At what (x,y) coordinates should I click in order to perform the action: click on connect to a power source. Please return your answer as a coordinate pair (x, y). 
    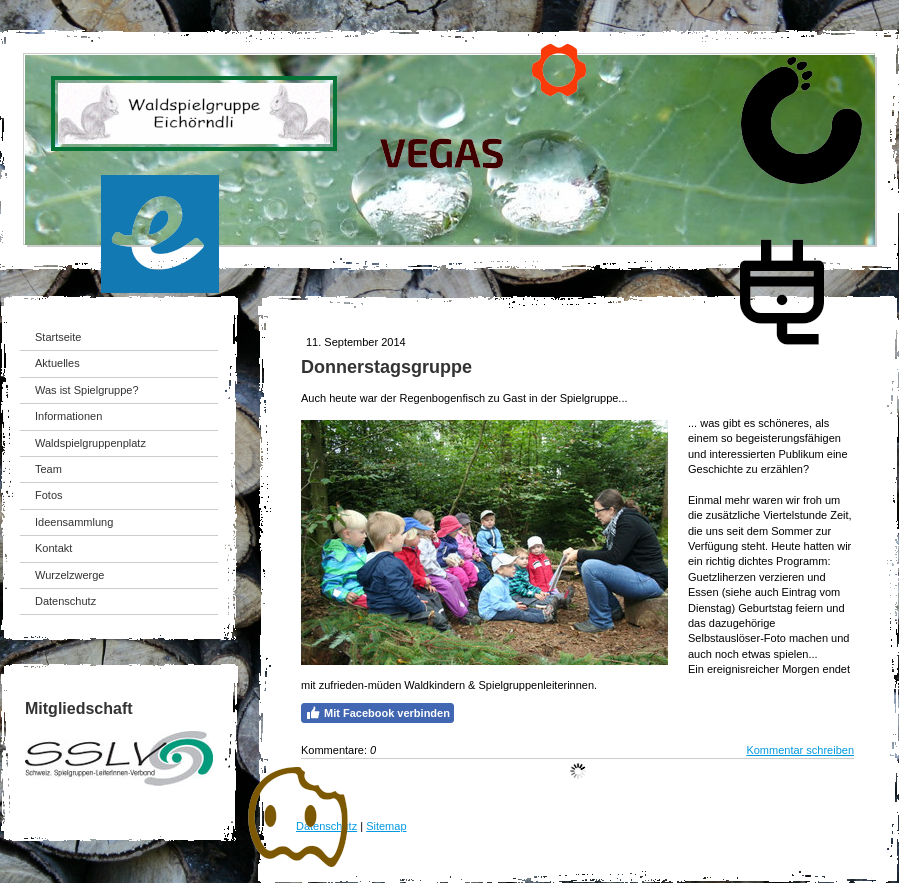
    Looking at the image, I should click on (782, 292).